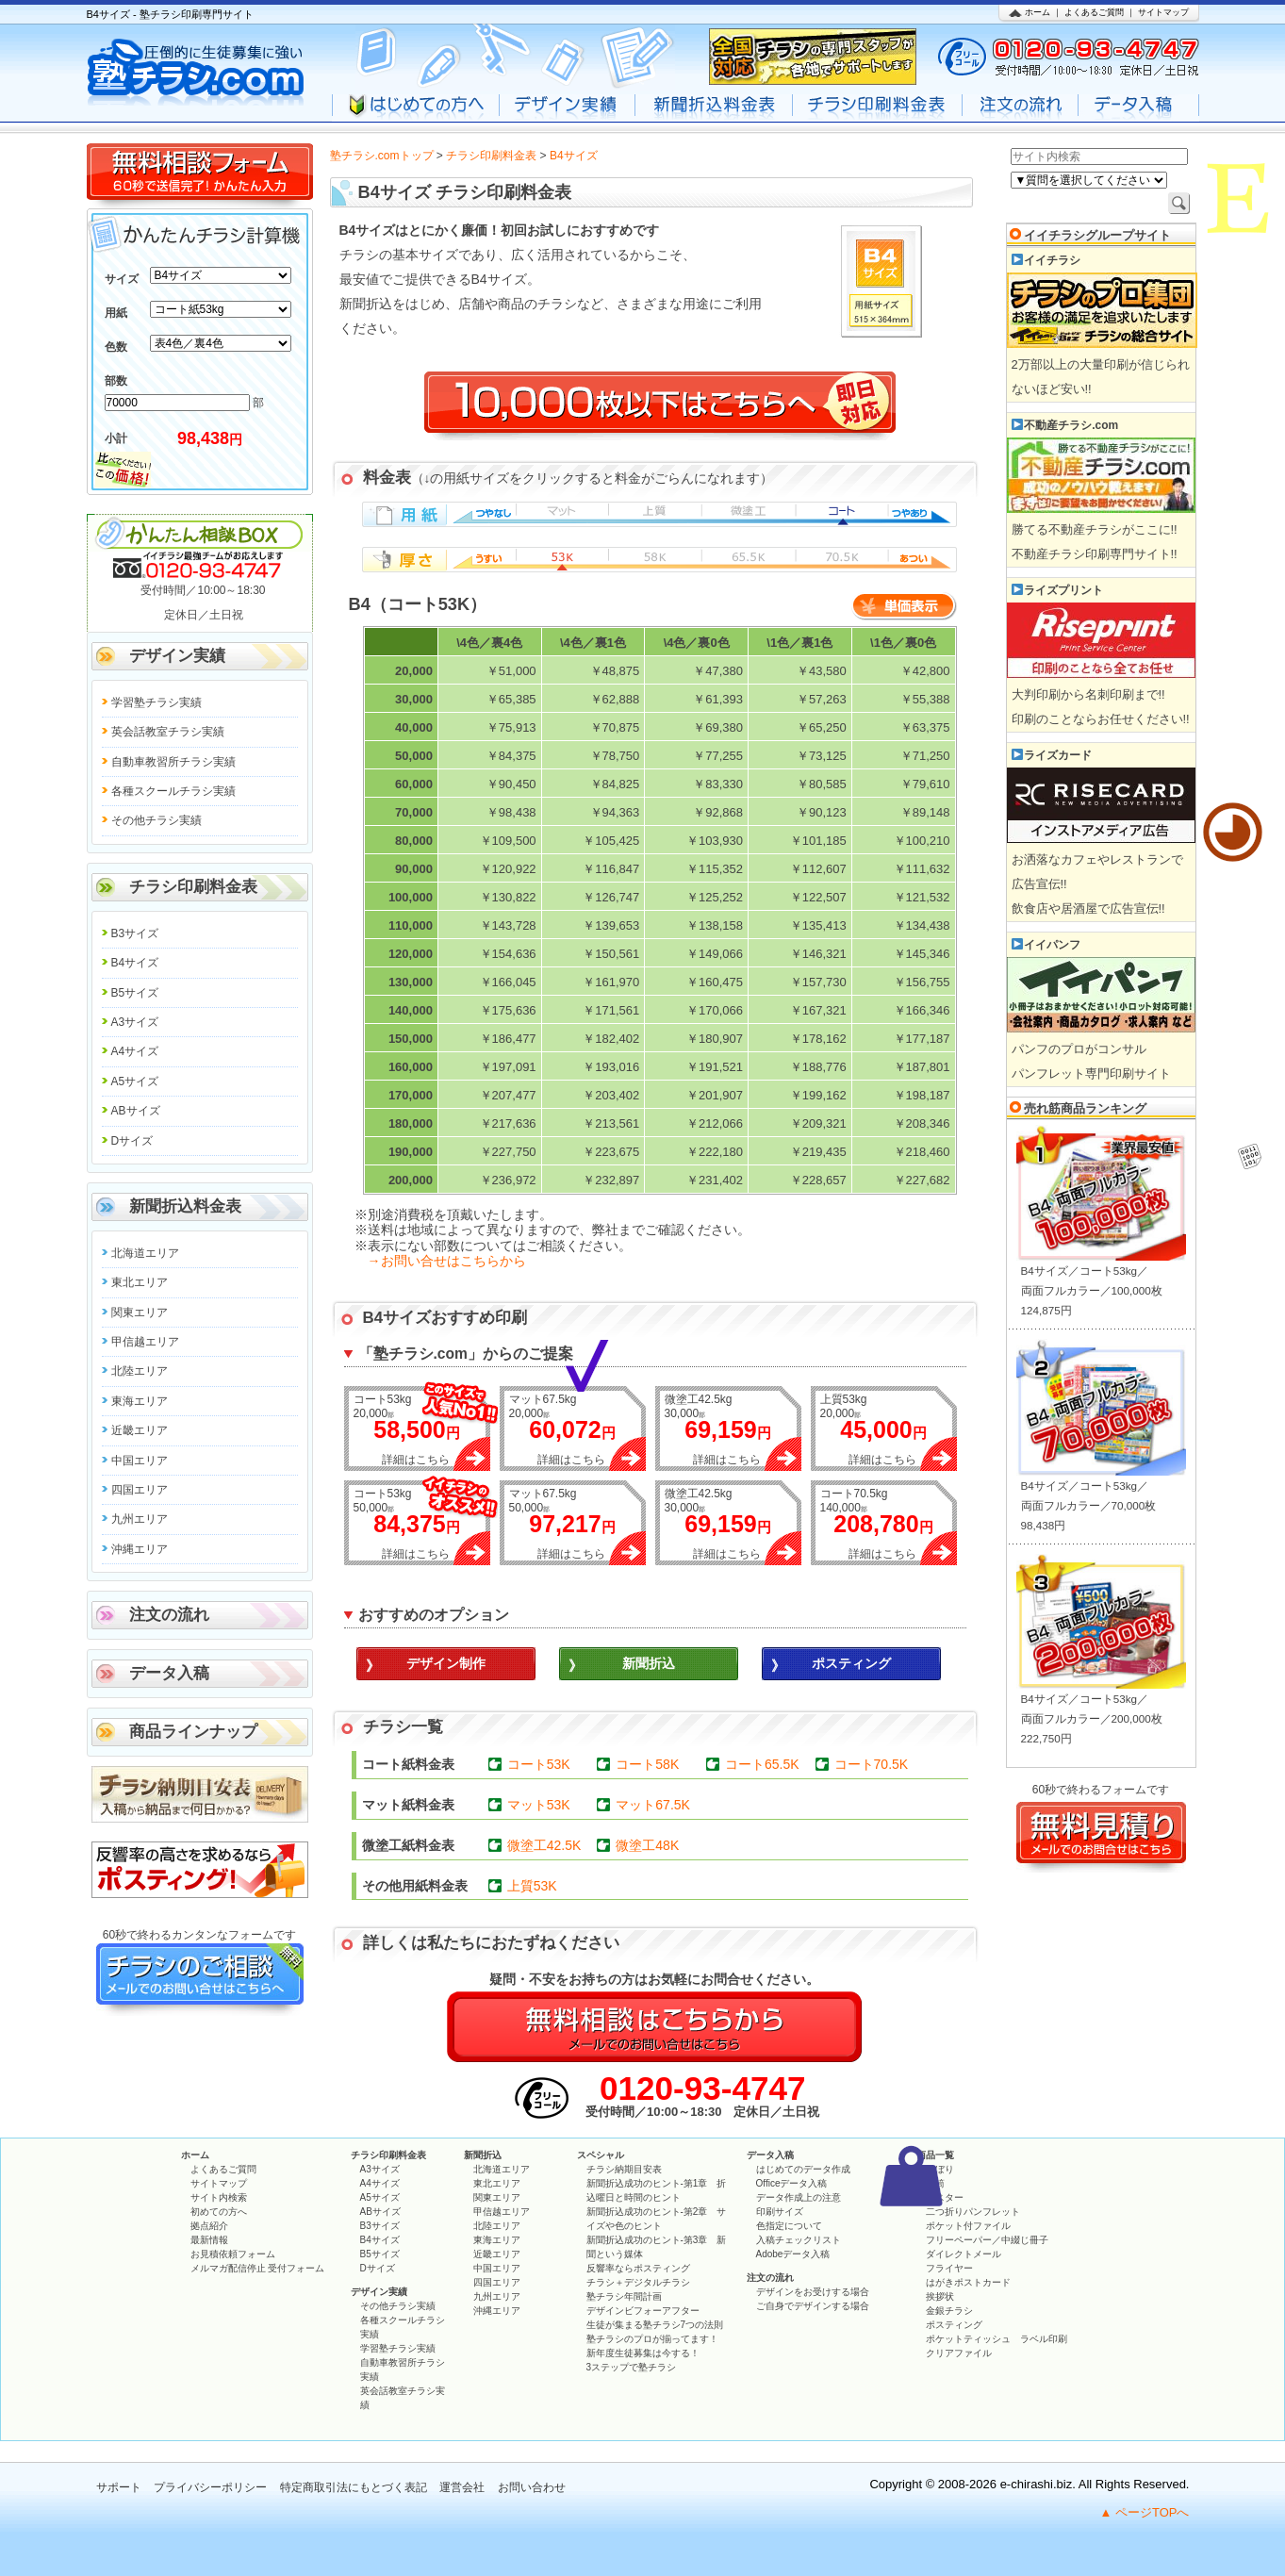 The image size is (1285, 2576). Describe the element at coordinates (1249, 1156) in the screenshot. I see `open pastebin website or app` at that location.